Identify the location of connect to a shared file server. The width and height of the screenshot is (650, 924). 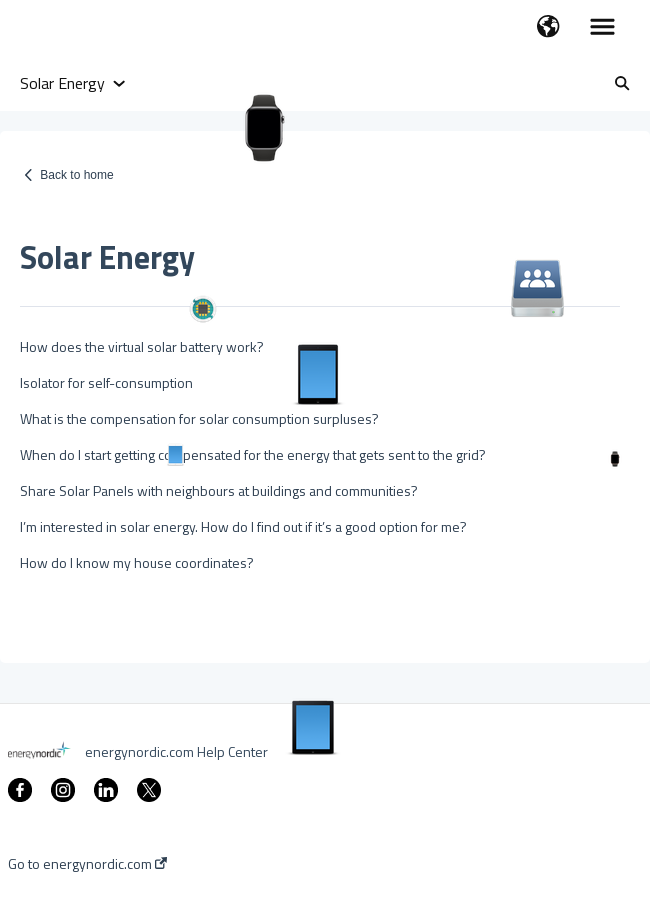
(537, 289).